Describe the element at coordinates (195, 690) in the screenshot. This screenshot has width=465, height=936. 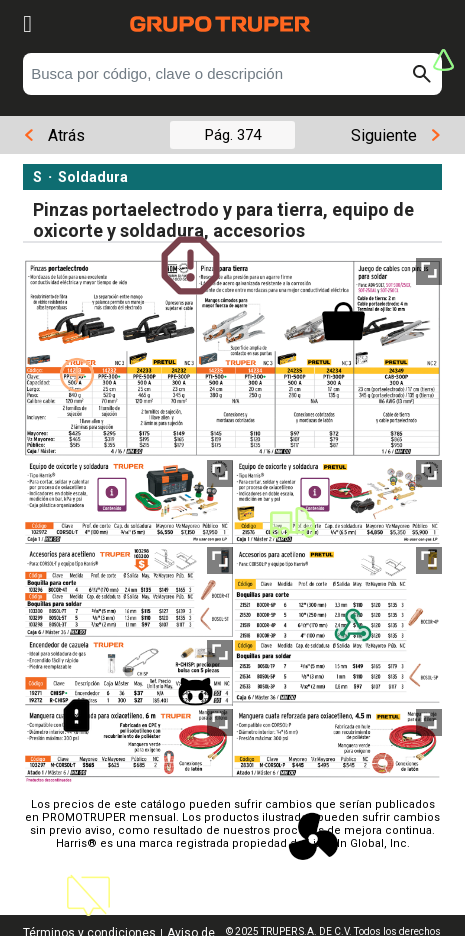
I see `access GitHub integration or repository` at that location.